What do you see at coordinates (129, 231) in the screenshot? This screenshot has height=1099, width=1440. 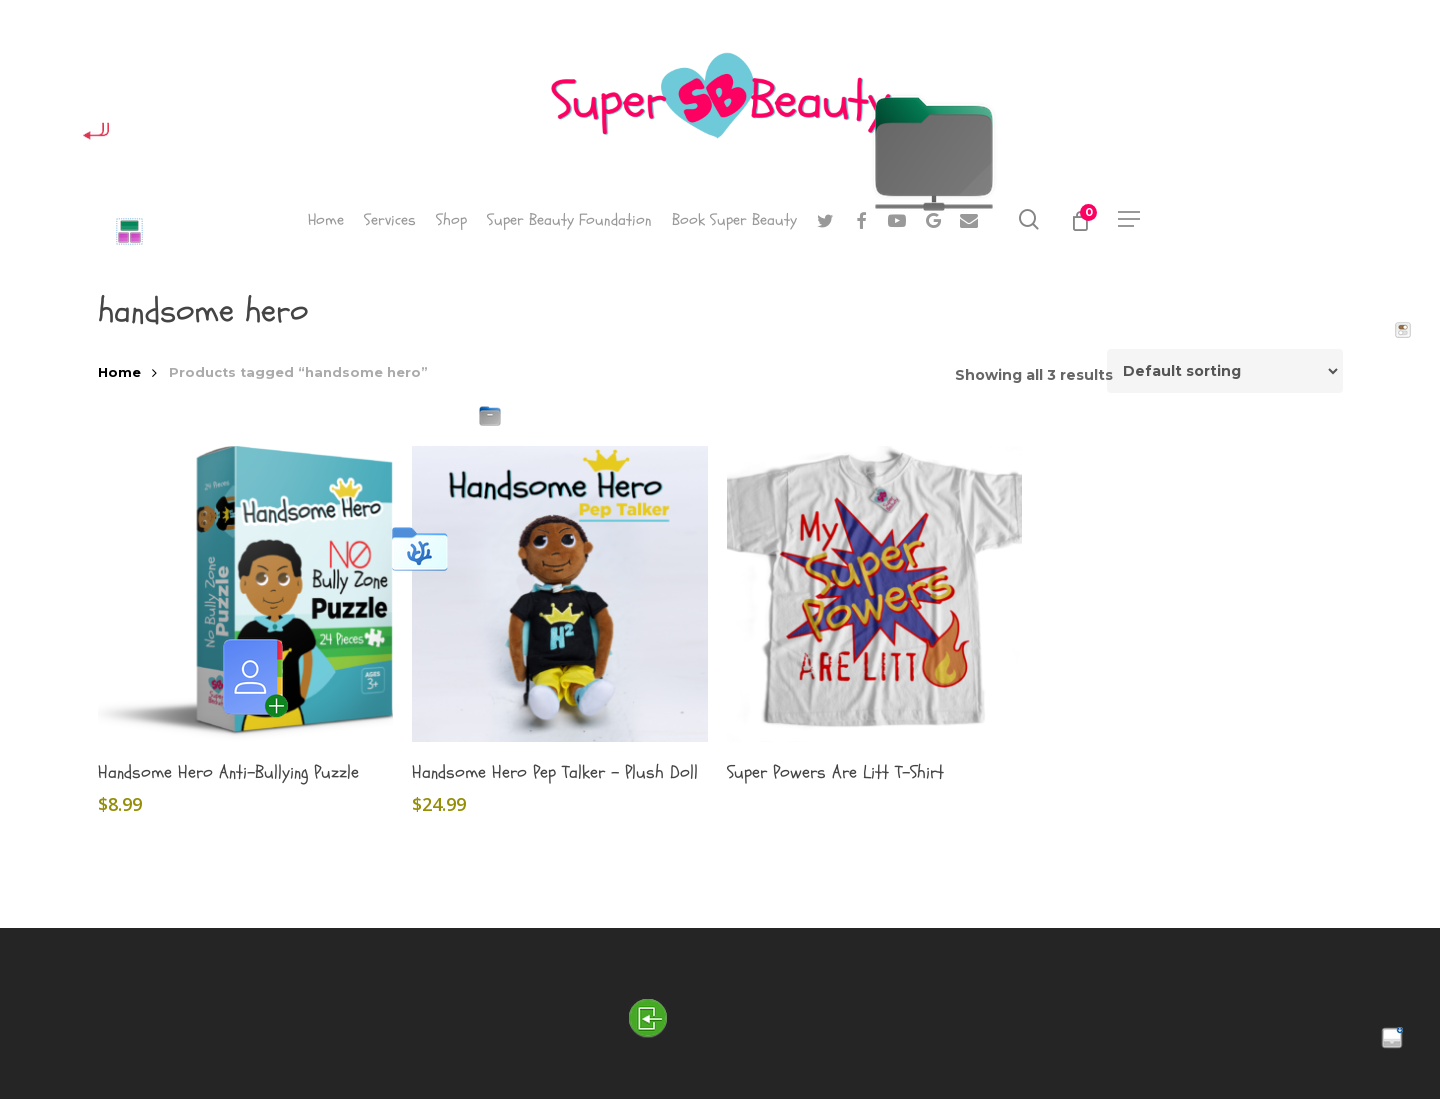 I see `select all items in the current view` at bounding box center [129, 231].